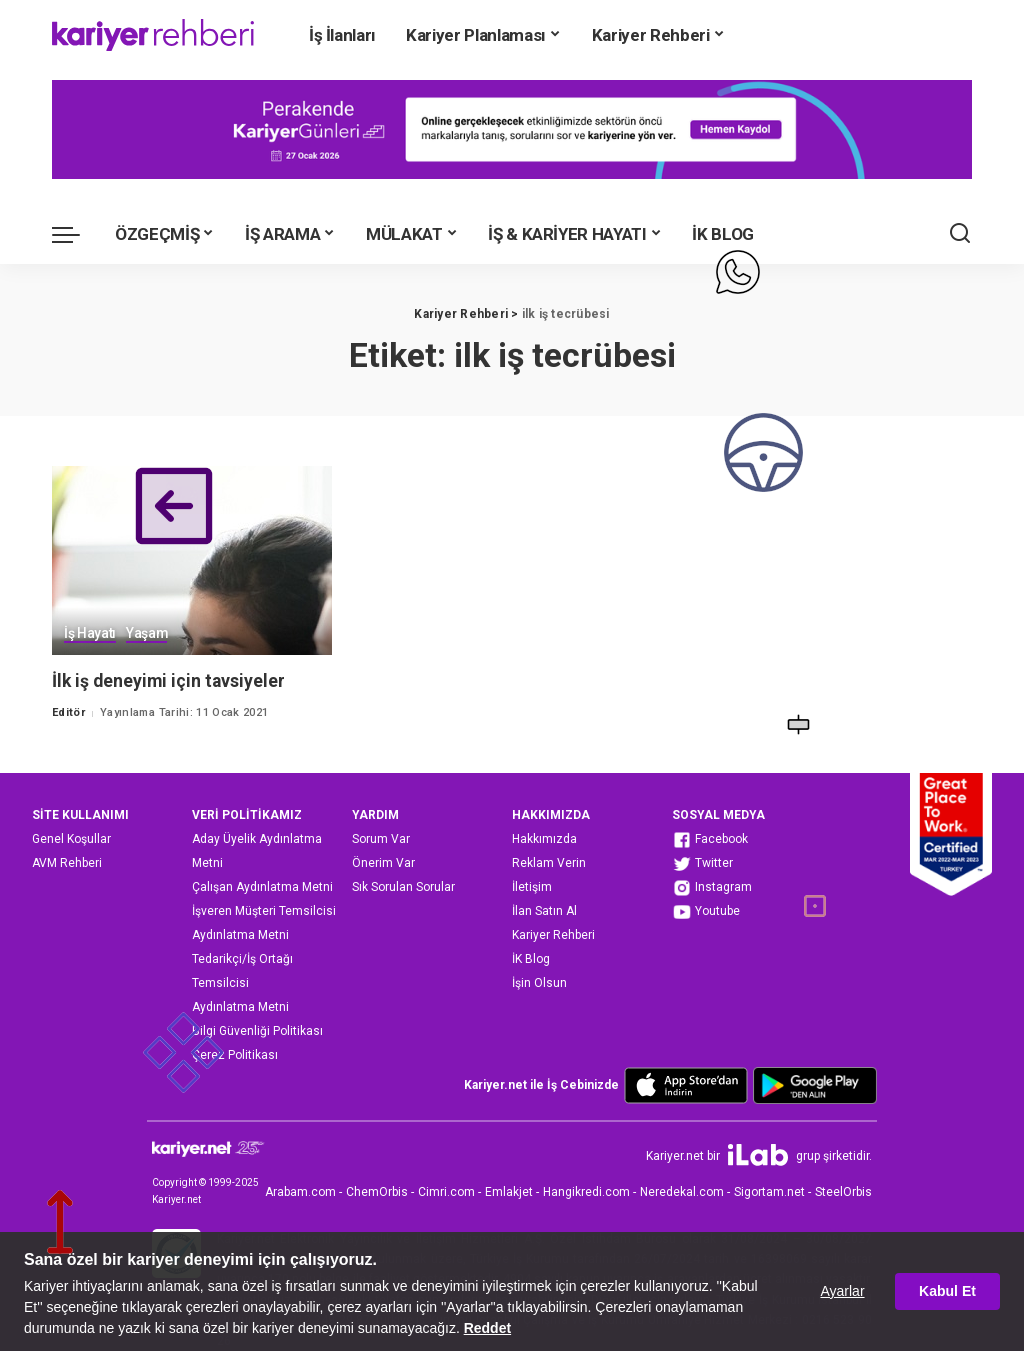 The width and height of the screenshot is (1024, 1351). What do you see at coordinates (60, 1222) in the screenshot?
I see `move item to top of list` at bounding box center [60, 1222].